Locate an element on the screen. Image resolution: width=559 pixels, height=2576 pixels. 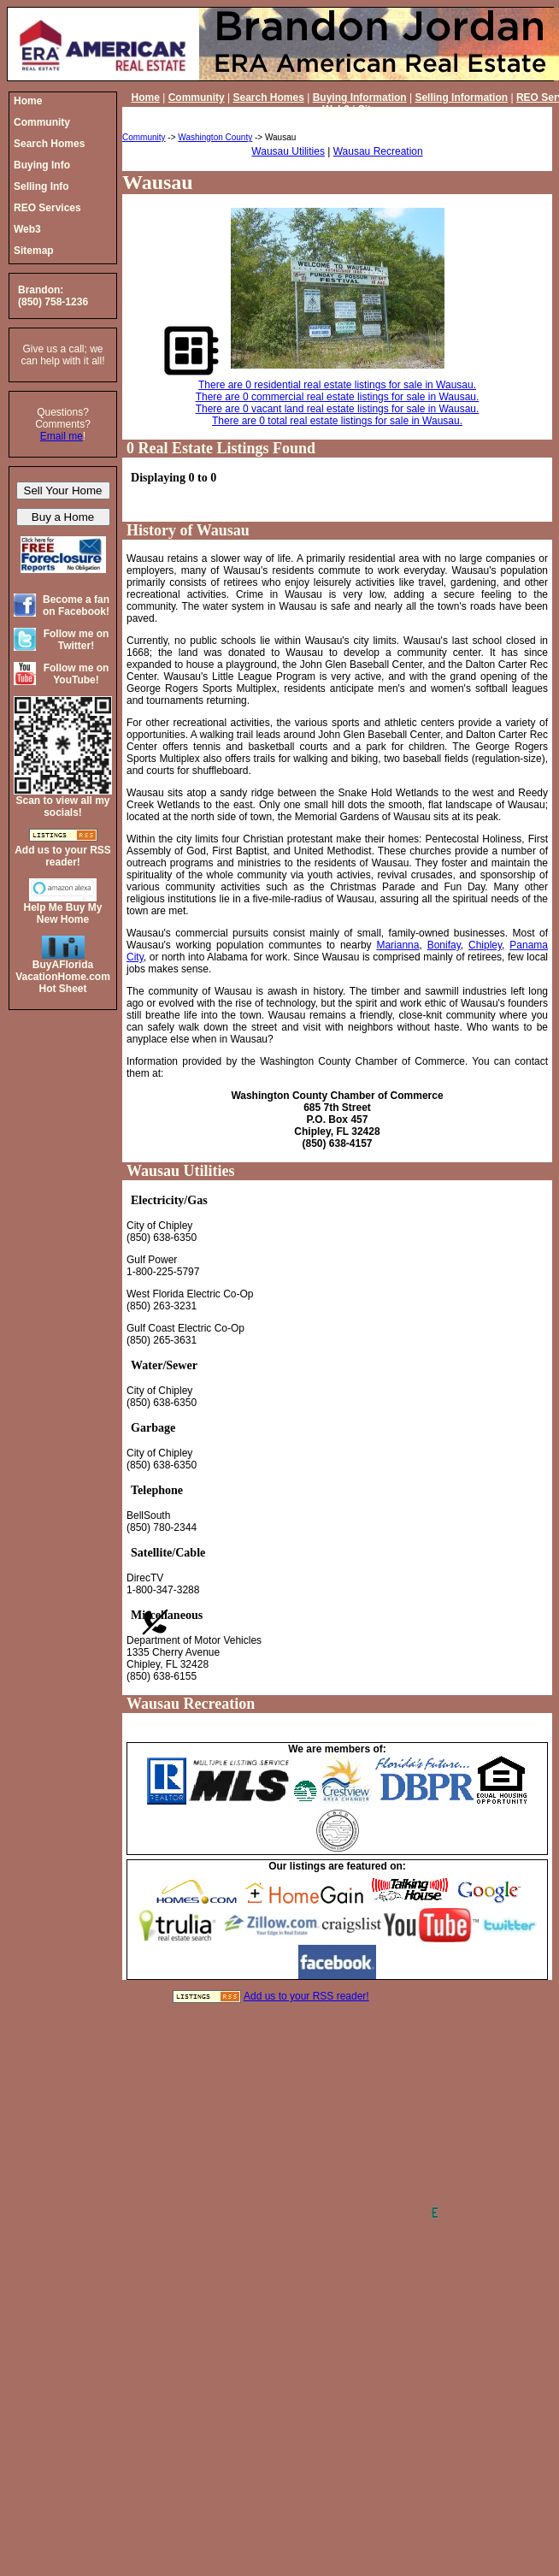
indicates edge network connectivity status is located at coordinates (435, 2213).